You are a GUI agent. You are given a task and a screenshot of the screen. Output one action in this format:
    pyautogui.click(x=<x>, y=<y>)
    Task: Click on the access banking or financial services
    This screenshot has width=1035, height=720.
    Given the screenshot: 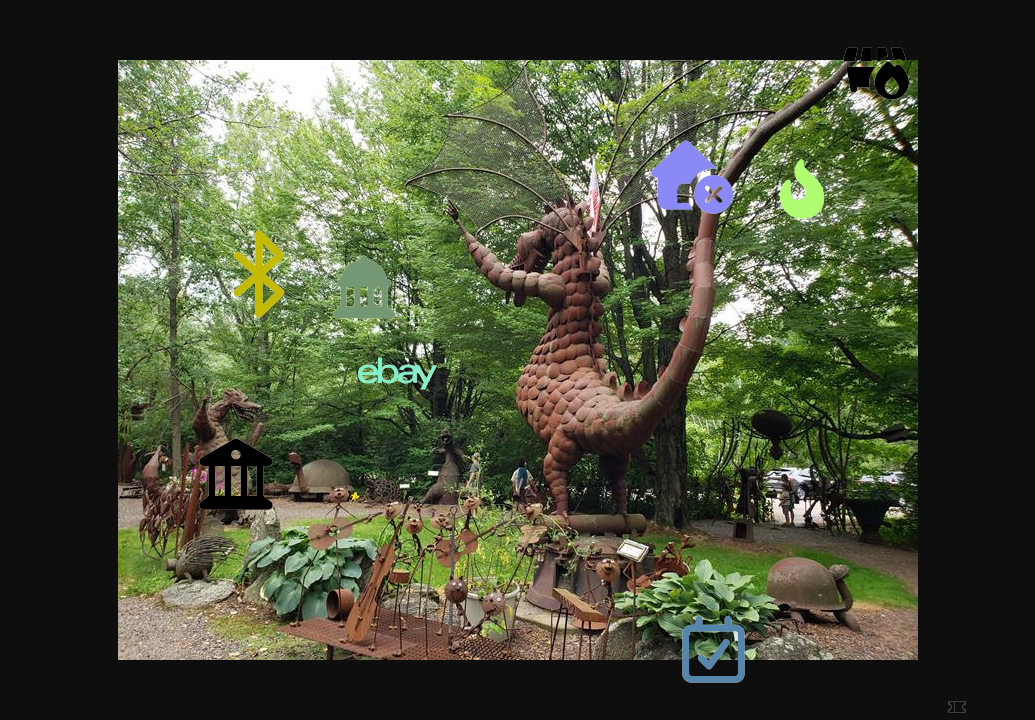 What is the action you would take?
    pyautogui.click(x=236, y=473)
    